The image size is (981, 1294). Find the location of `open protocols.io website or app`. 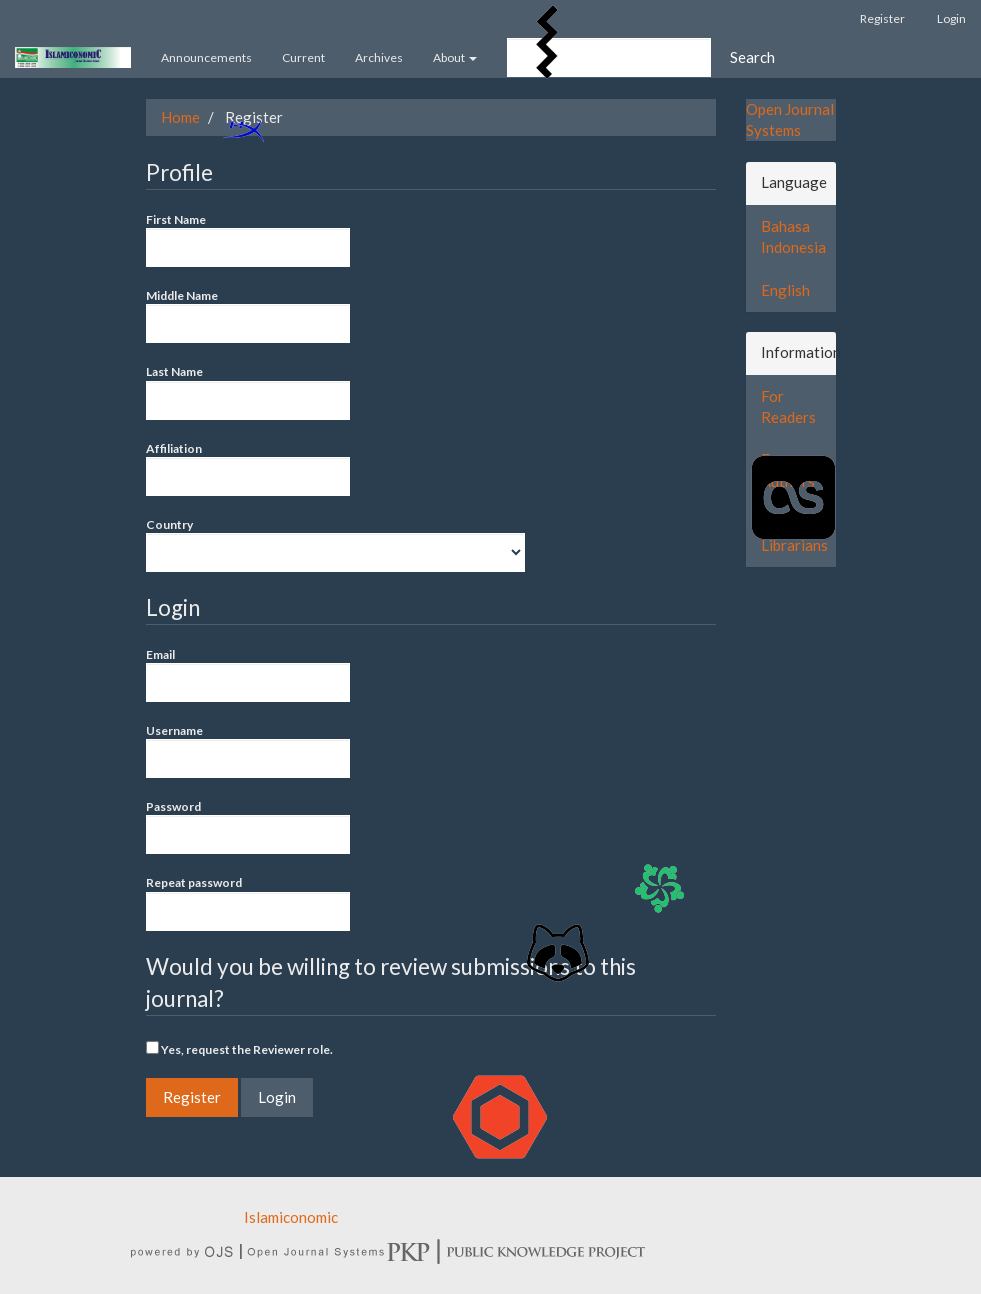

open protocols.io website or app is located at coordinates (558, 953).